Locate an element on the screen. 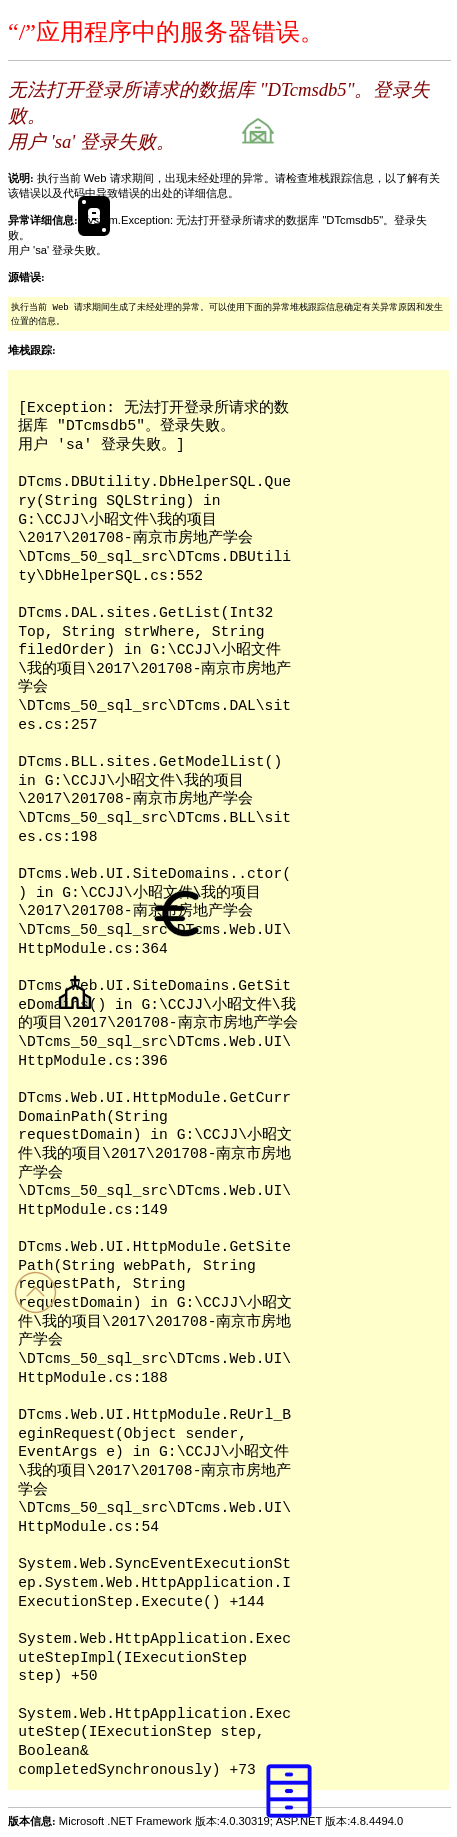  view pricing in euros is located at coordinates (177, 913).